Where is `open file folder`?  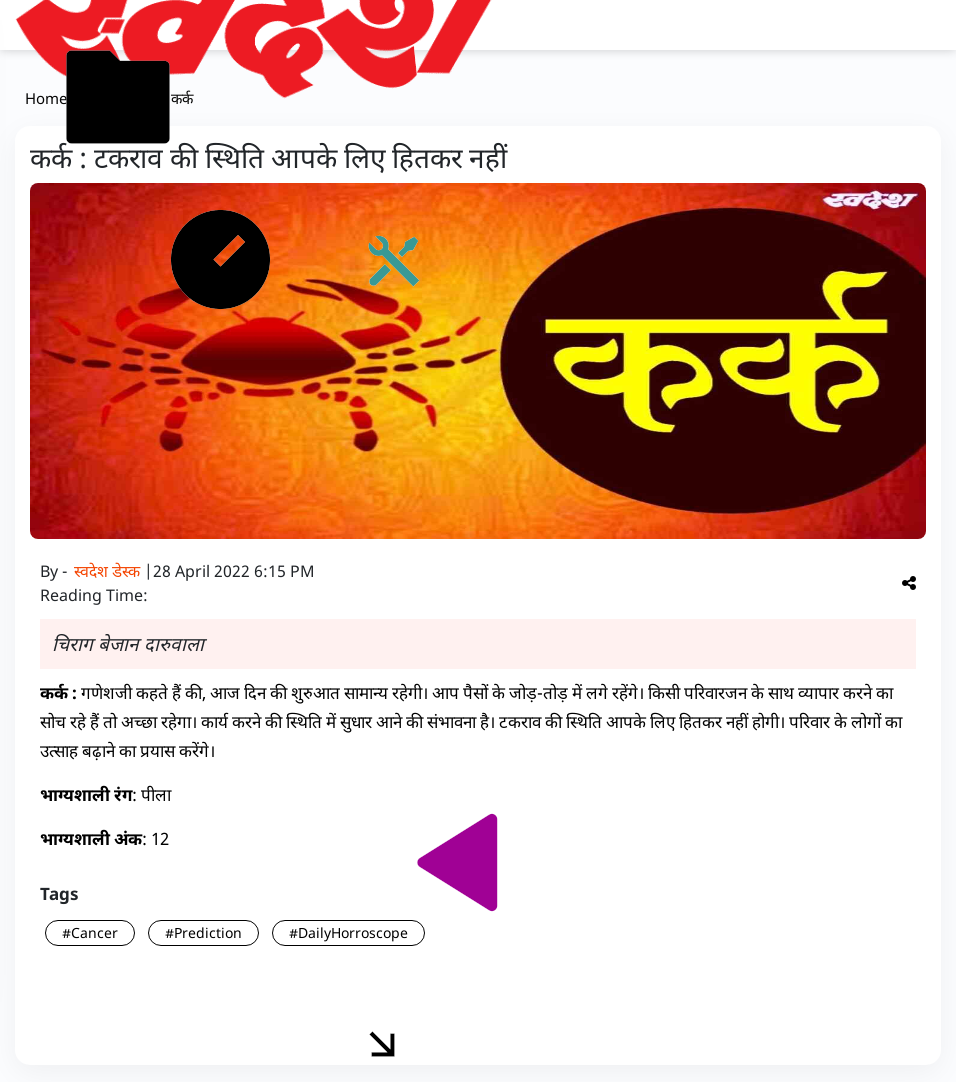
open file folder is located at coordinates (118, 97).